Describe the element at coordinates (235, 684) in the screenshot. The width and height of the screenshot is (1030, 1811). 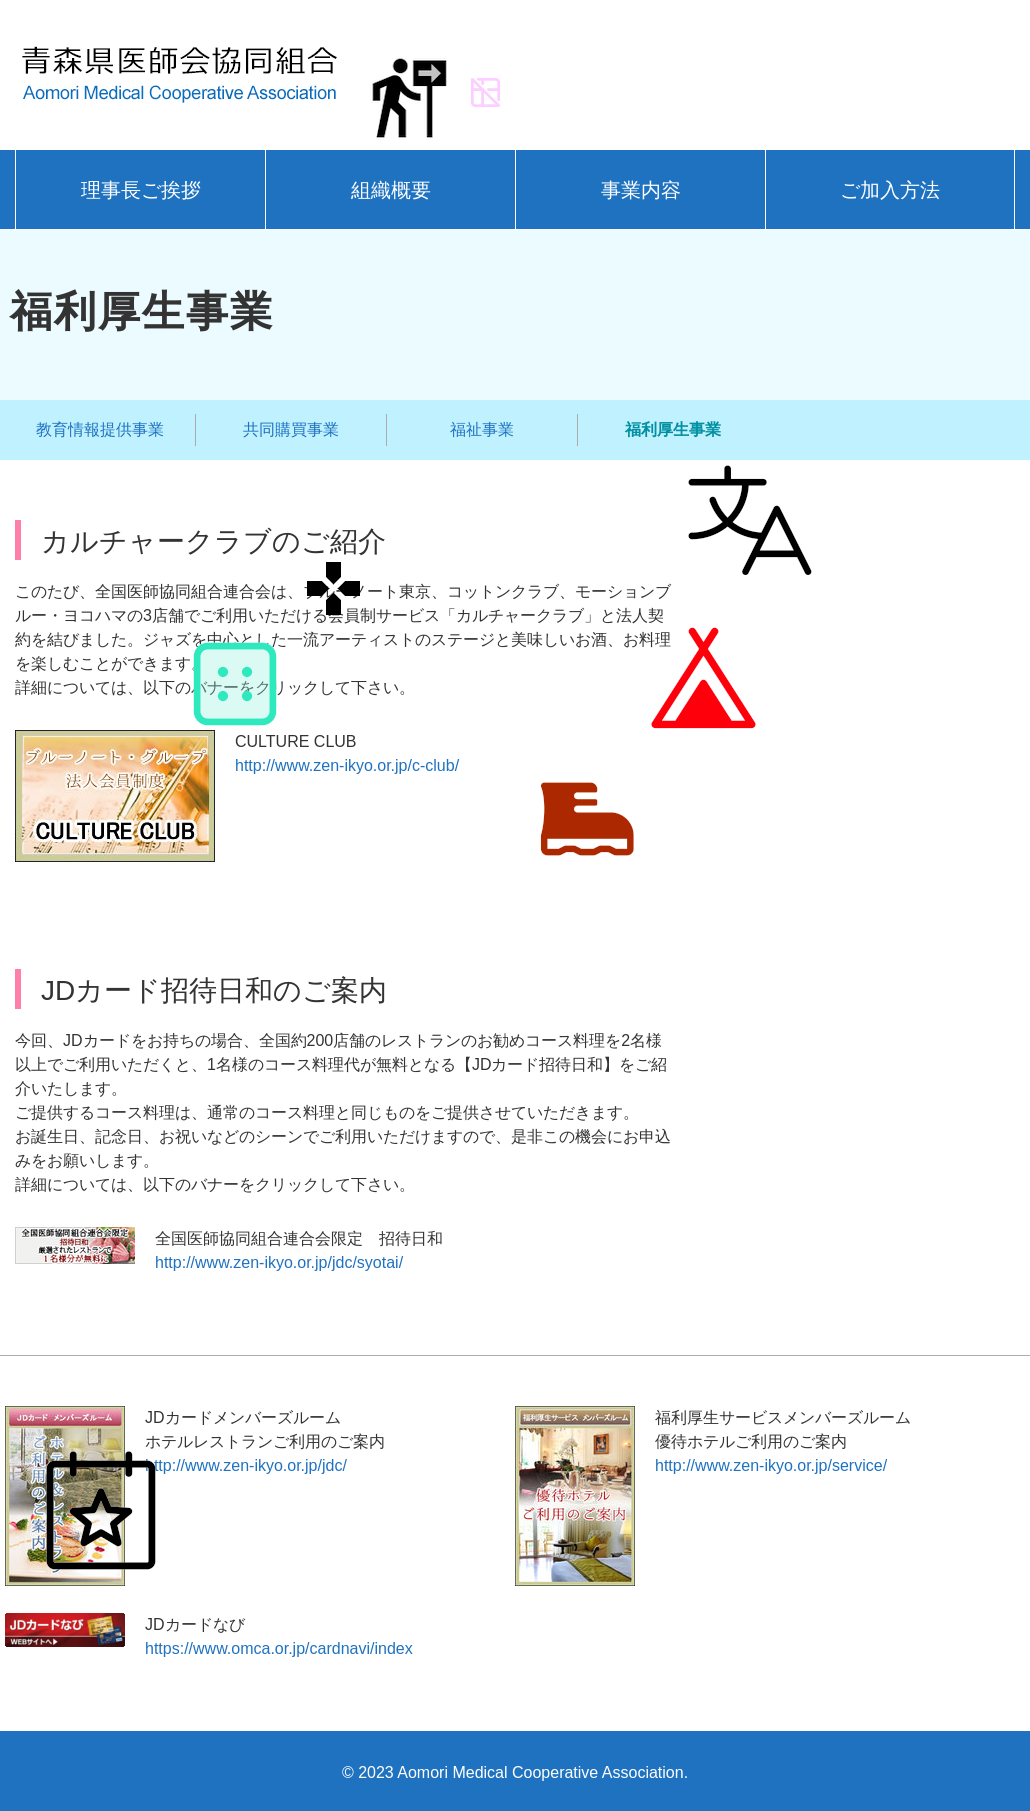
I see `represents a dice roll result of four` at that location.